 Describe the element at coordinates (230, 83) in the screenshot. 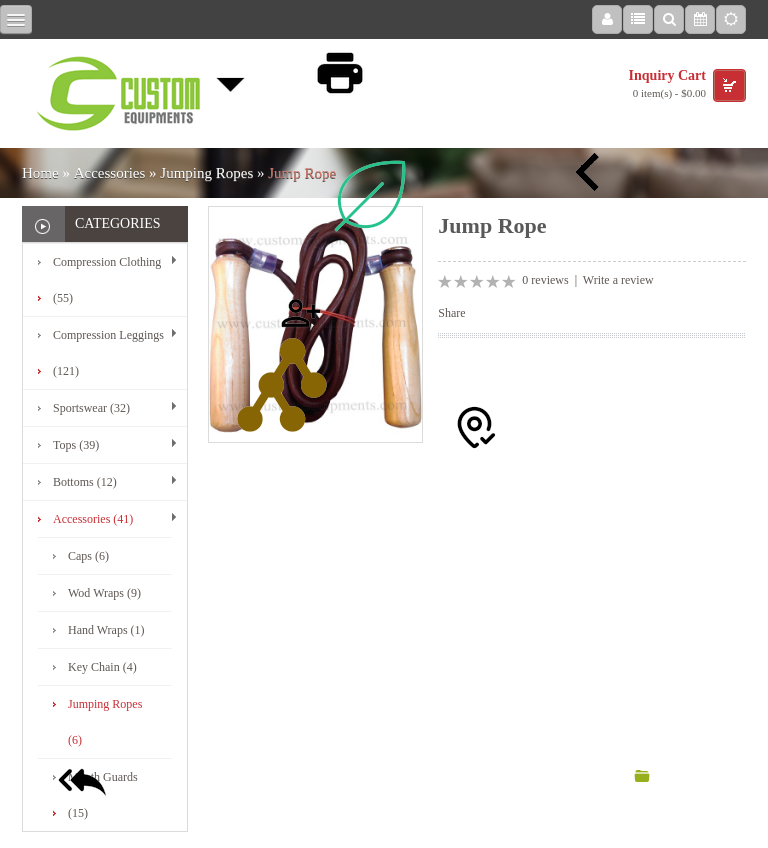

I see `expand a dropdown menu` at that location.